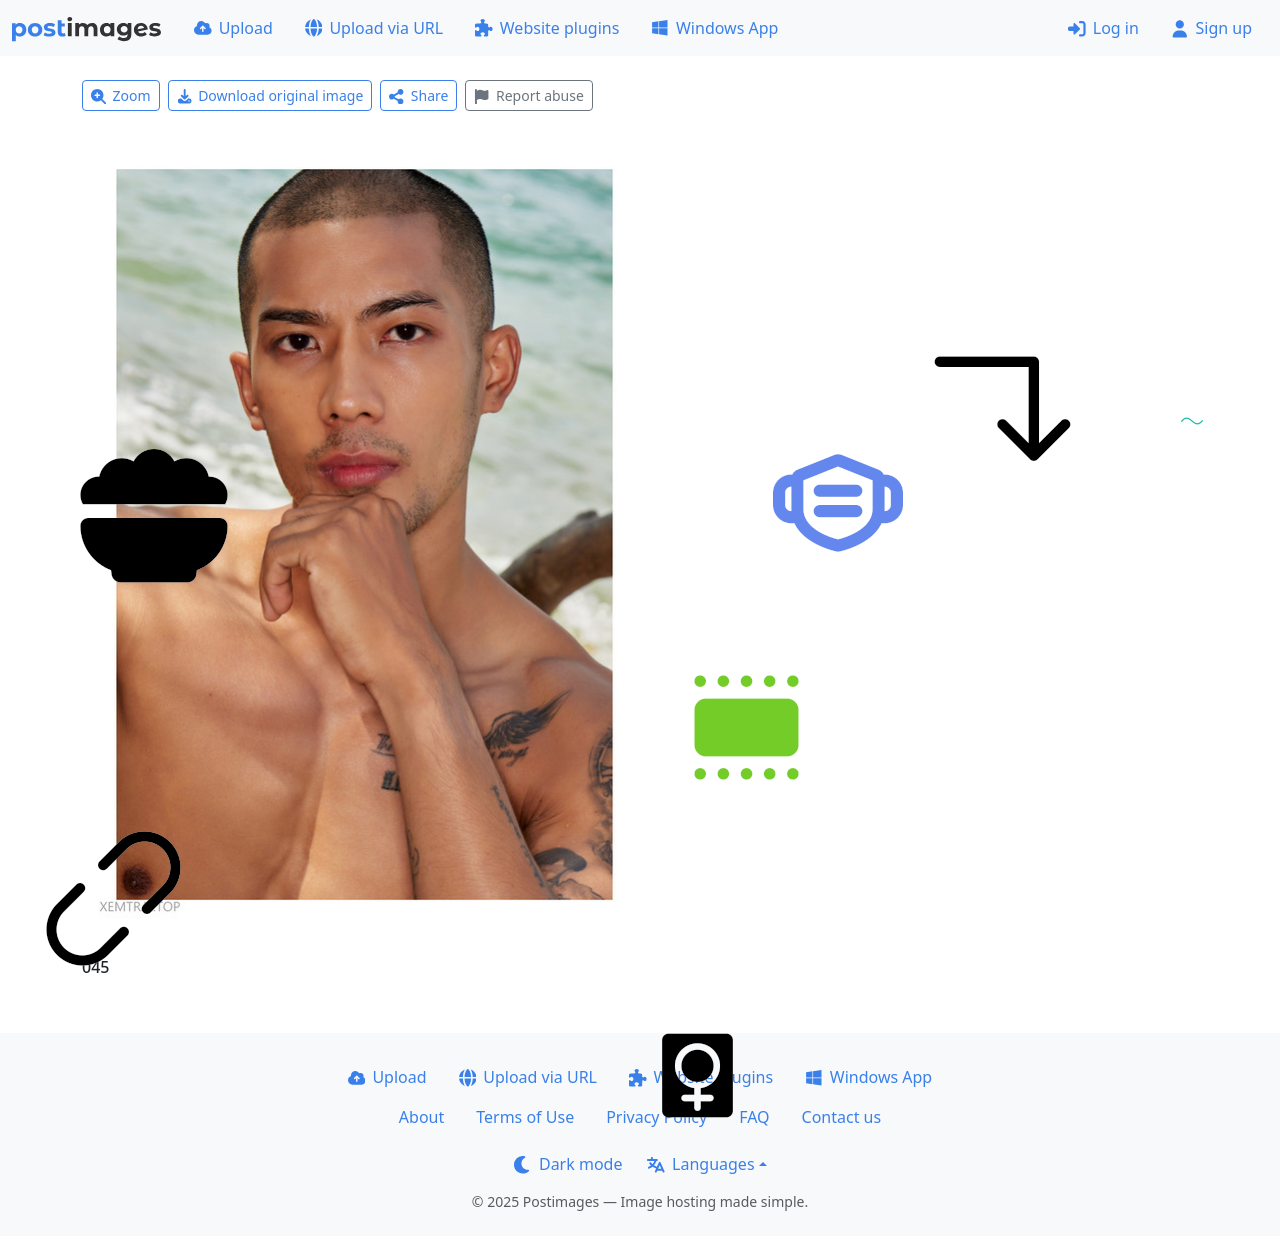 This screenshot has height=1236, width=1280. I want to click on move item right then down, so click(1002, 403).